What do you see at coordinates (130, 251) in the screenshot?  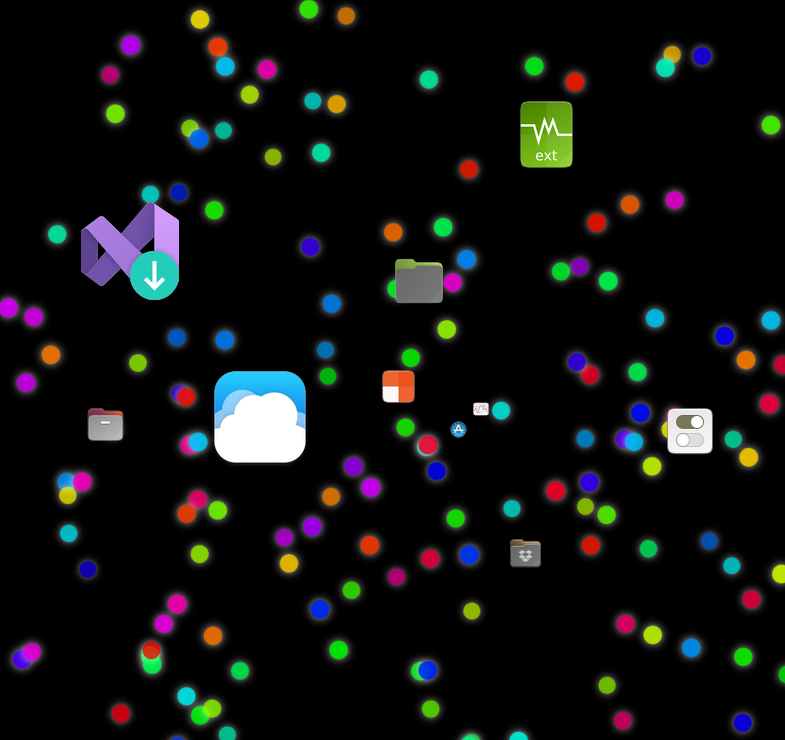 I see `open visual studio installer` at bounding box center [130, 251].